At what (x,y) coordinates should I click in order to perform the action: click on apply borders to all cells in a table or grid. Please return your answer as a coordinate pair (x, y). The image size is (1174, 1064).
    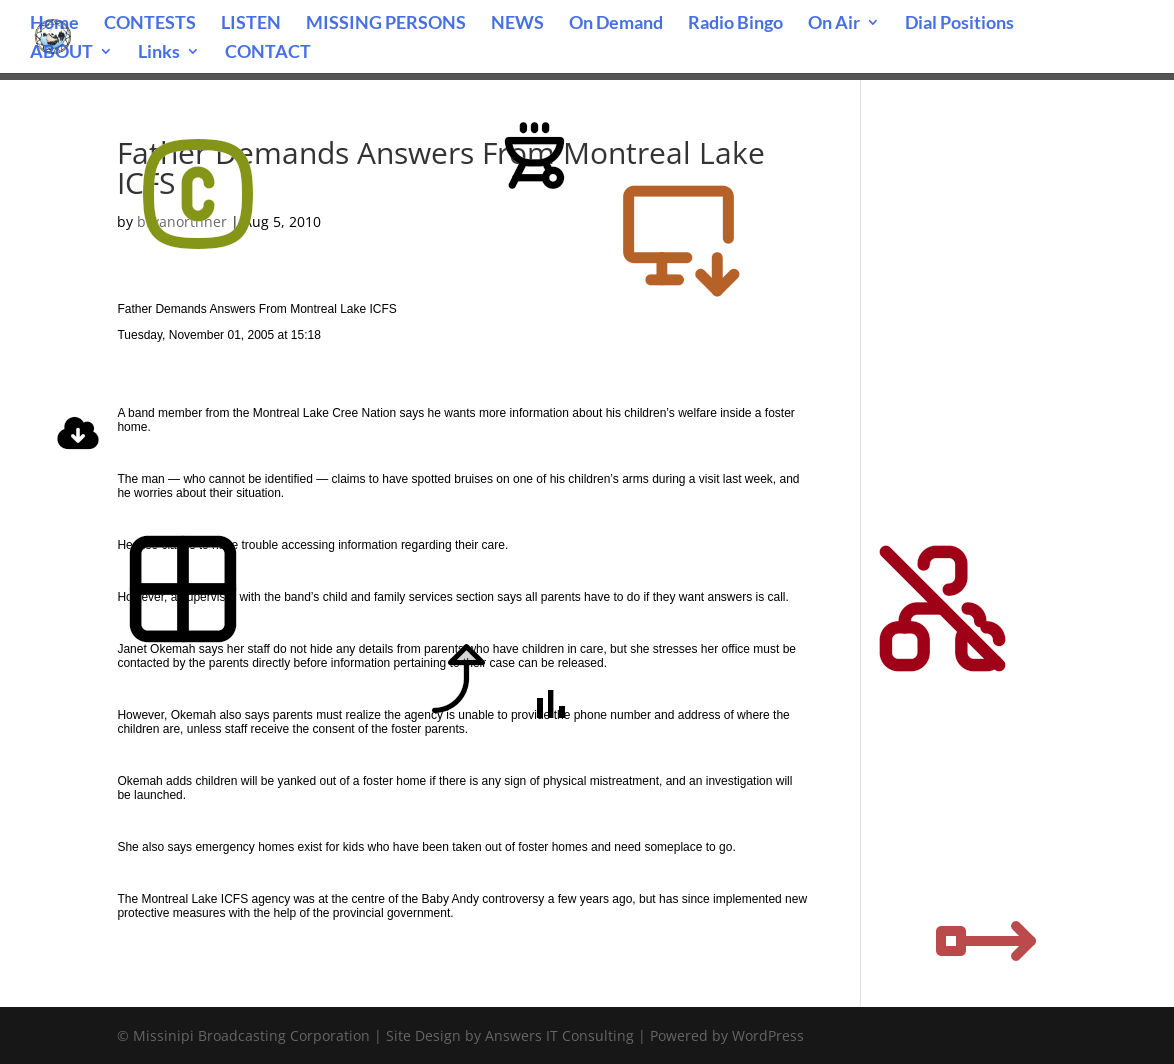
    Looking at the image, I should click on (183, 589).